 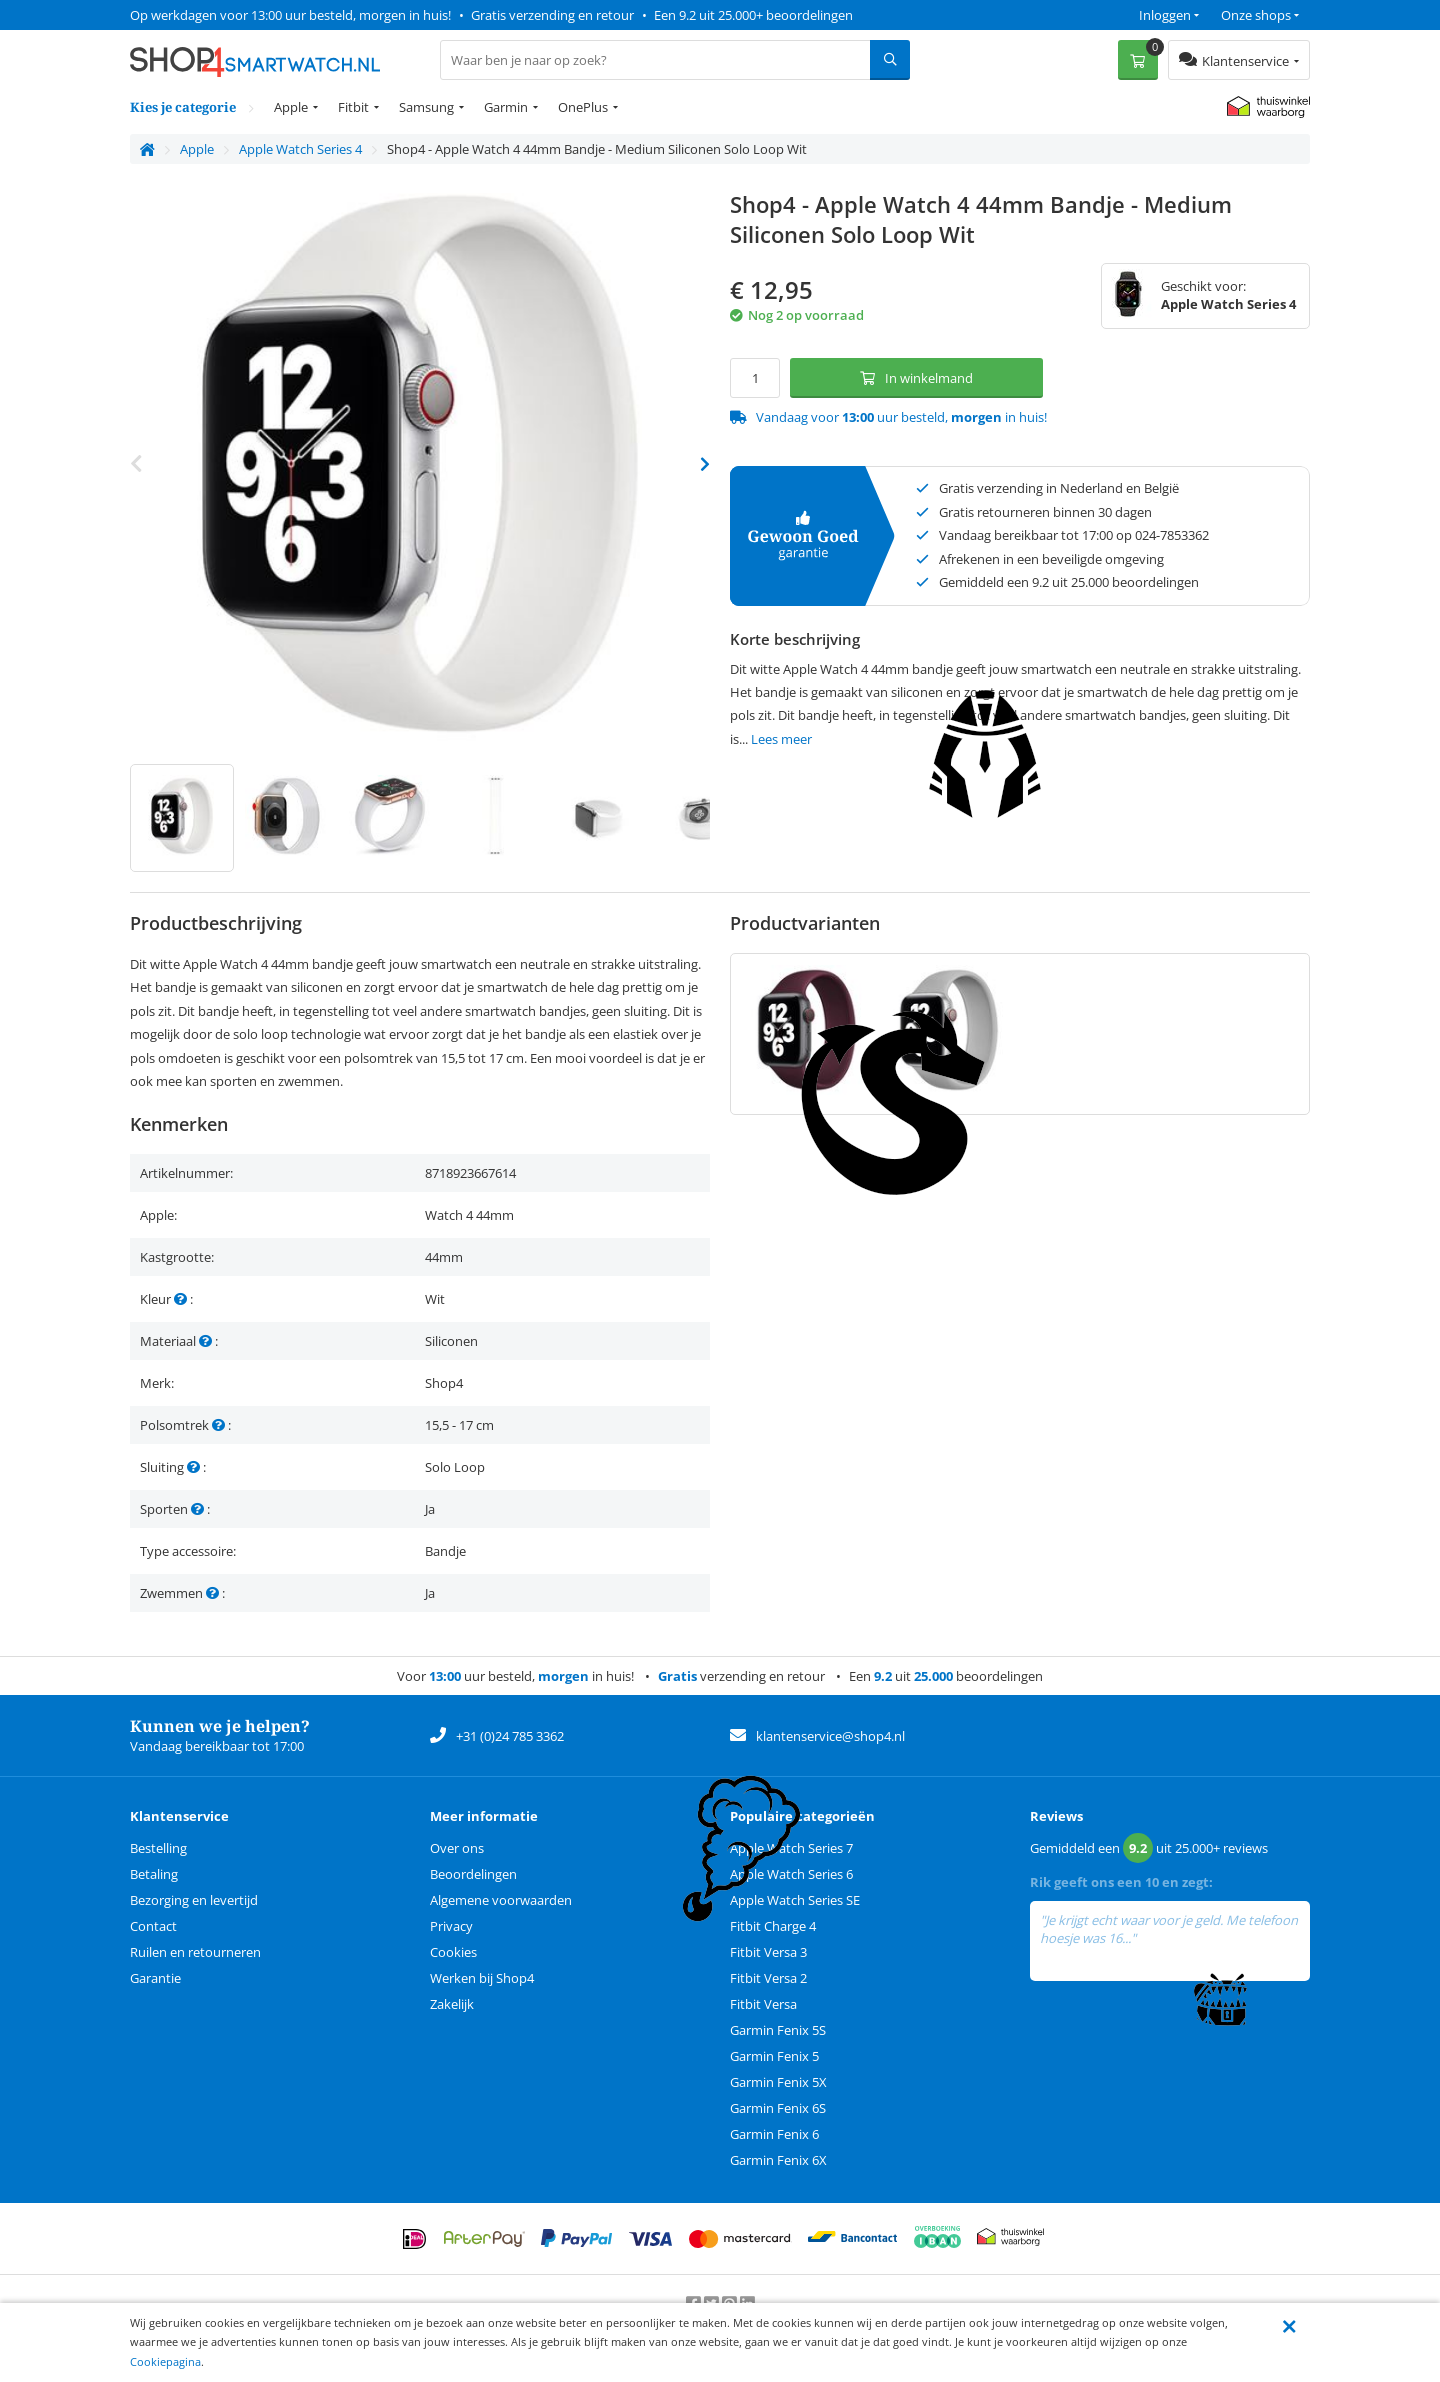 I want to click on a trapped or dangerous treasure chest in a game, so click(x=1220, y=1999).